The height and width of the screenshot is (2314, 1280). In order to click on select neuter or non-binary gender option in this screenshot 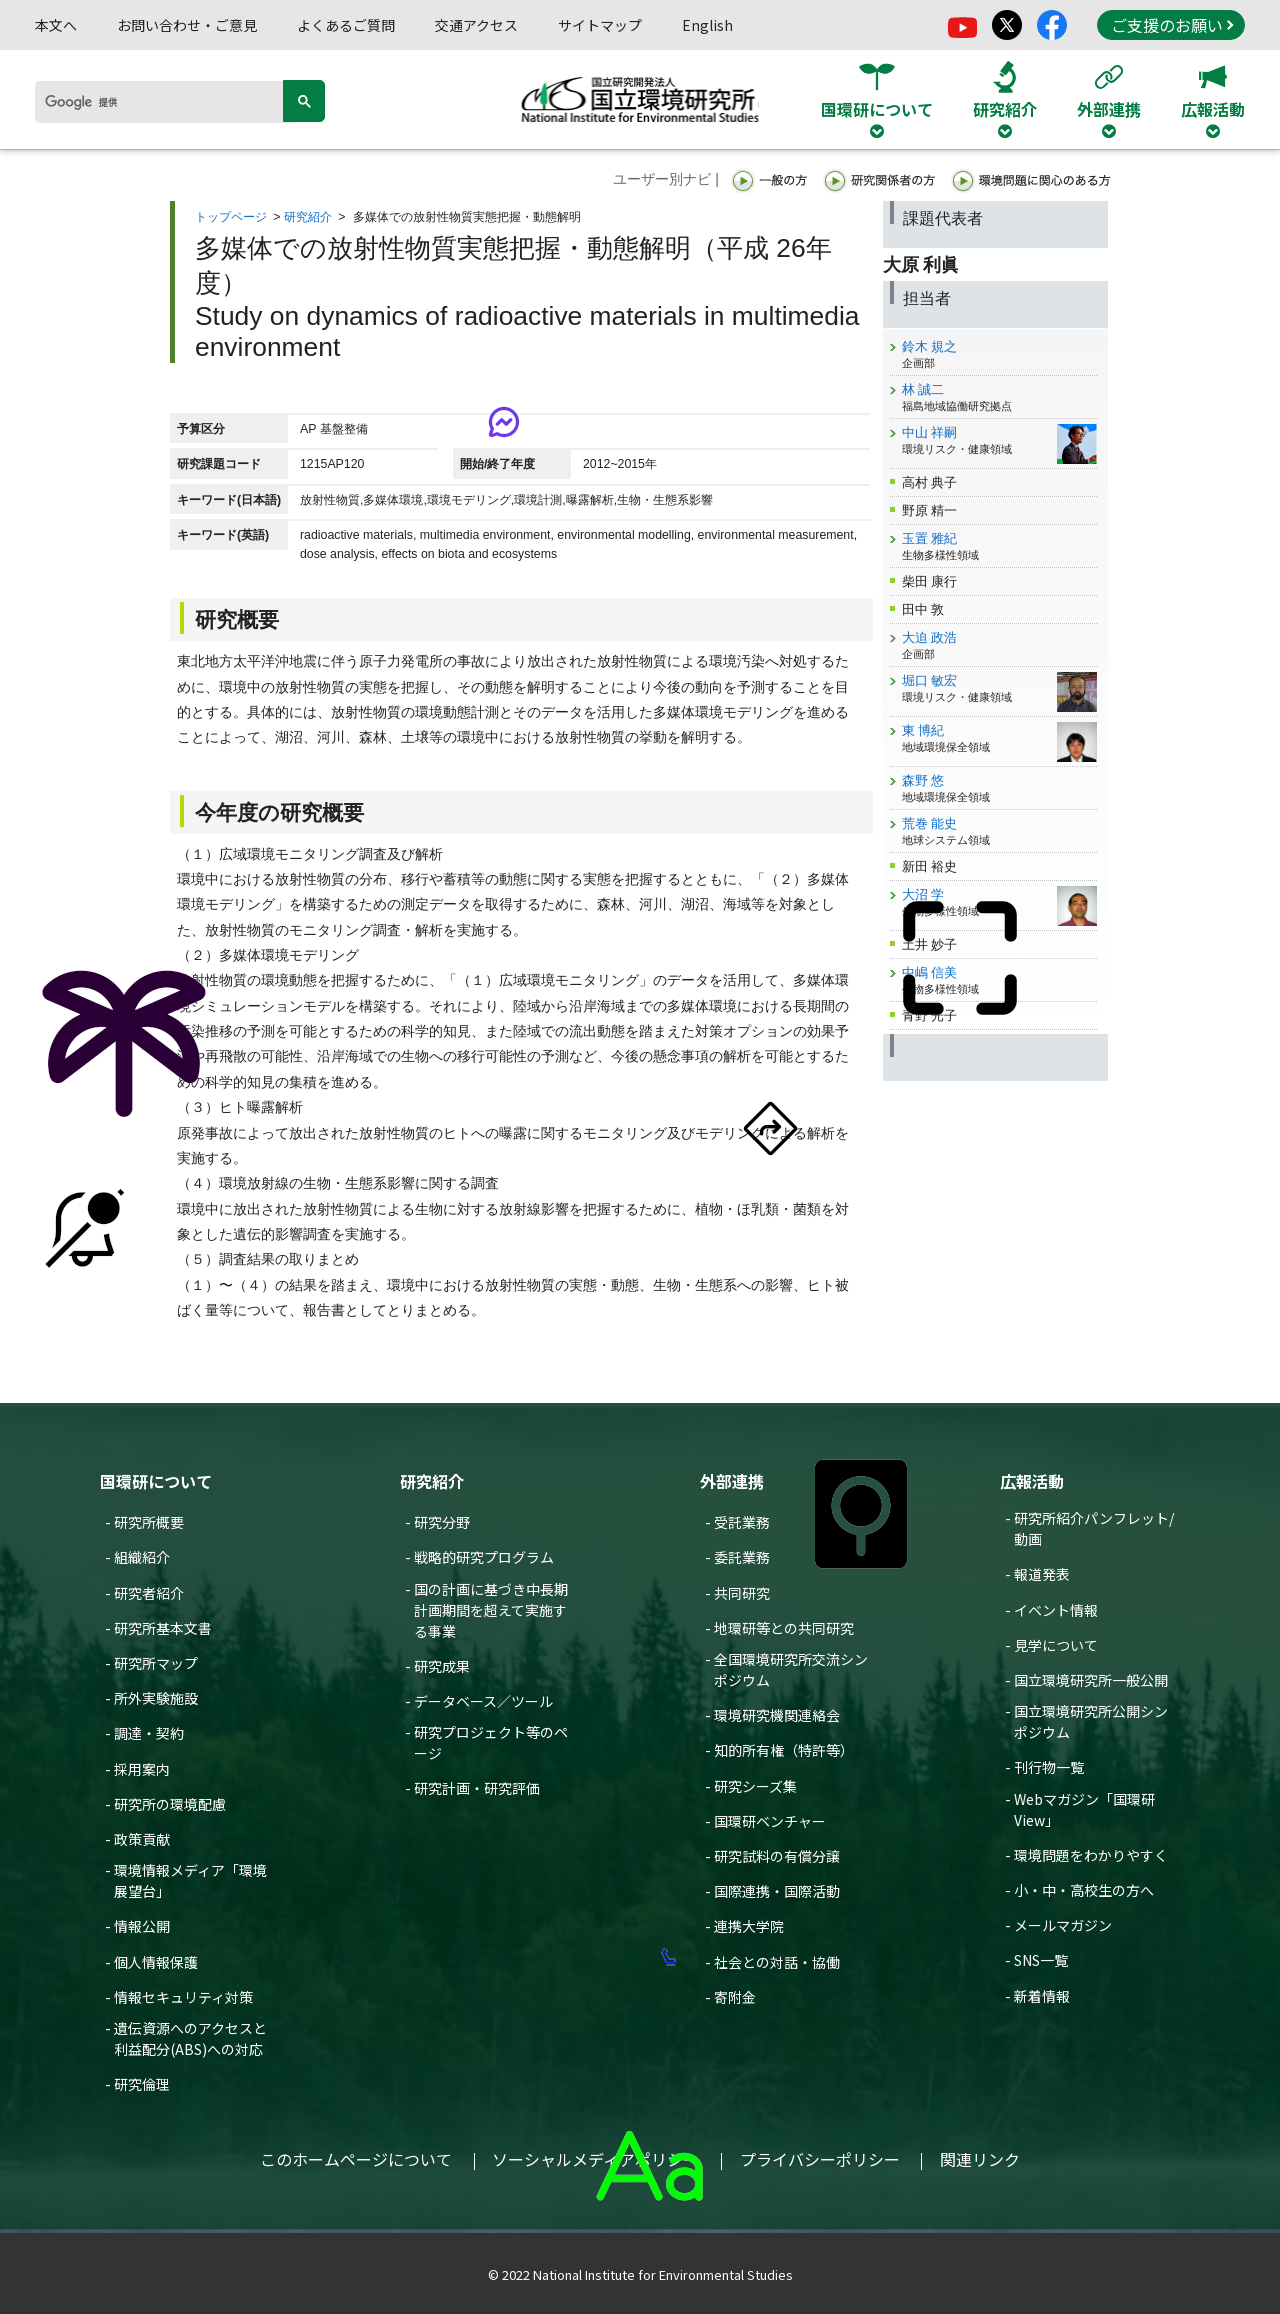, I will do `click(861, 1514)`.